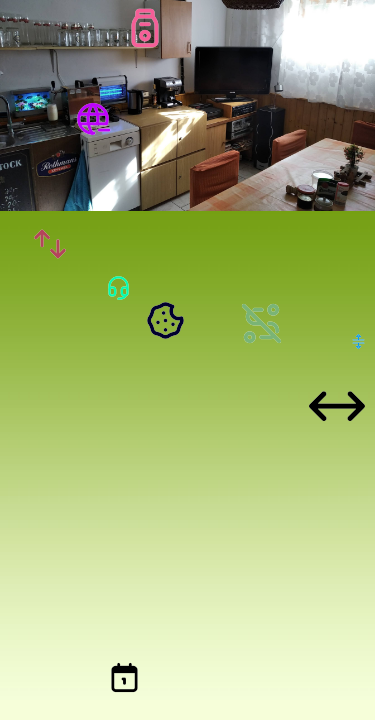 Image resolution: width=375 pixels, height=720 pixels. I want to click on contact customer support, so click(118, 287).